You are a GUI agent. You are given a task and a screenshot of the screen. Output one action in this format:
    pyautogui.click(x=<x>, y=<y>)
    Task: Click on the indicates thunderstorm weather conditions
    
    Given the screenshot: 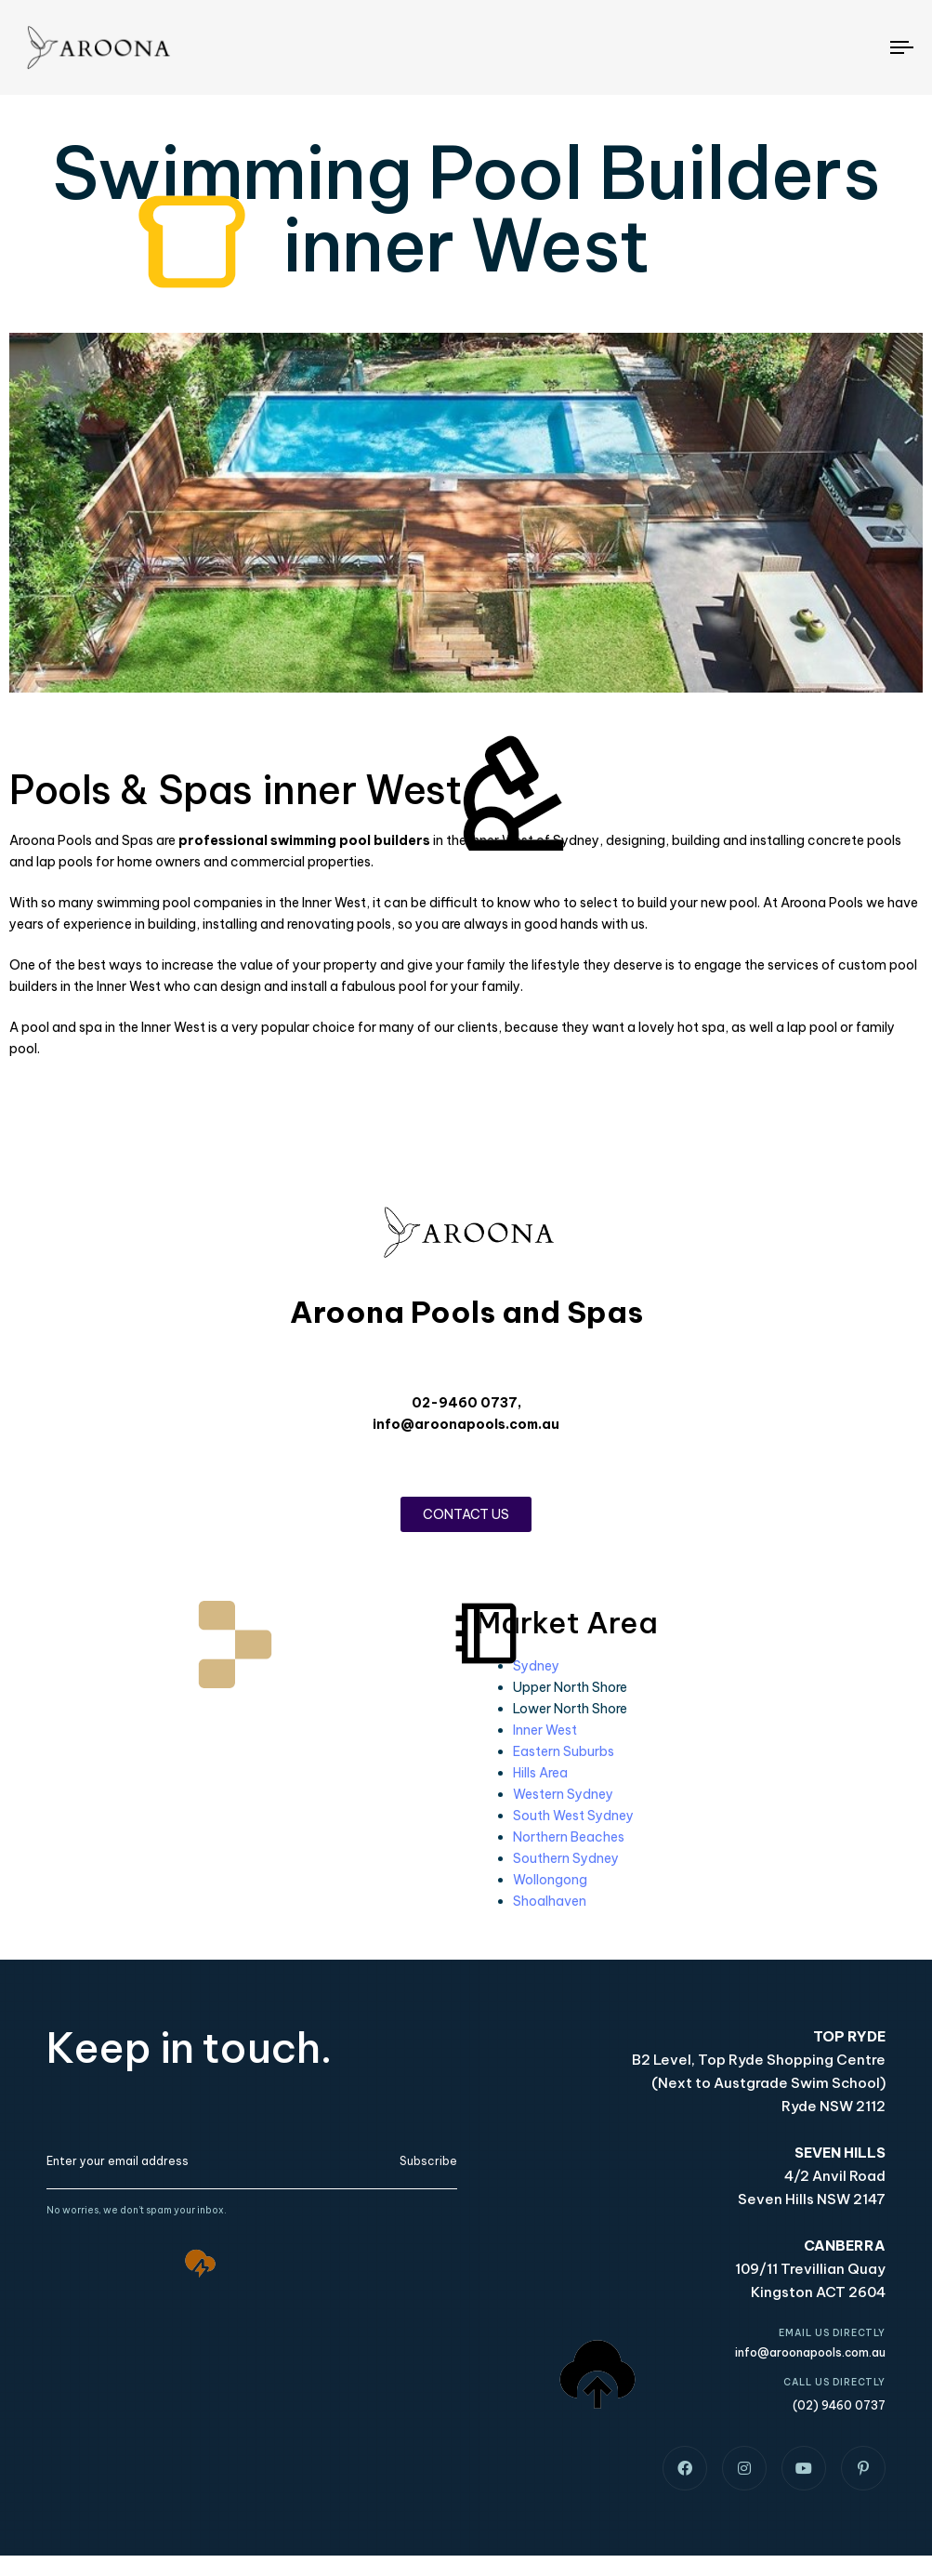 What is the action you would take?
    pyautogui.click(x=200, y=2263)
    